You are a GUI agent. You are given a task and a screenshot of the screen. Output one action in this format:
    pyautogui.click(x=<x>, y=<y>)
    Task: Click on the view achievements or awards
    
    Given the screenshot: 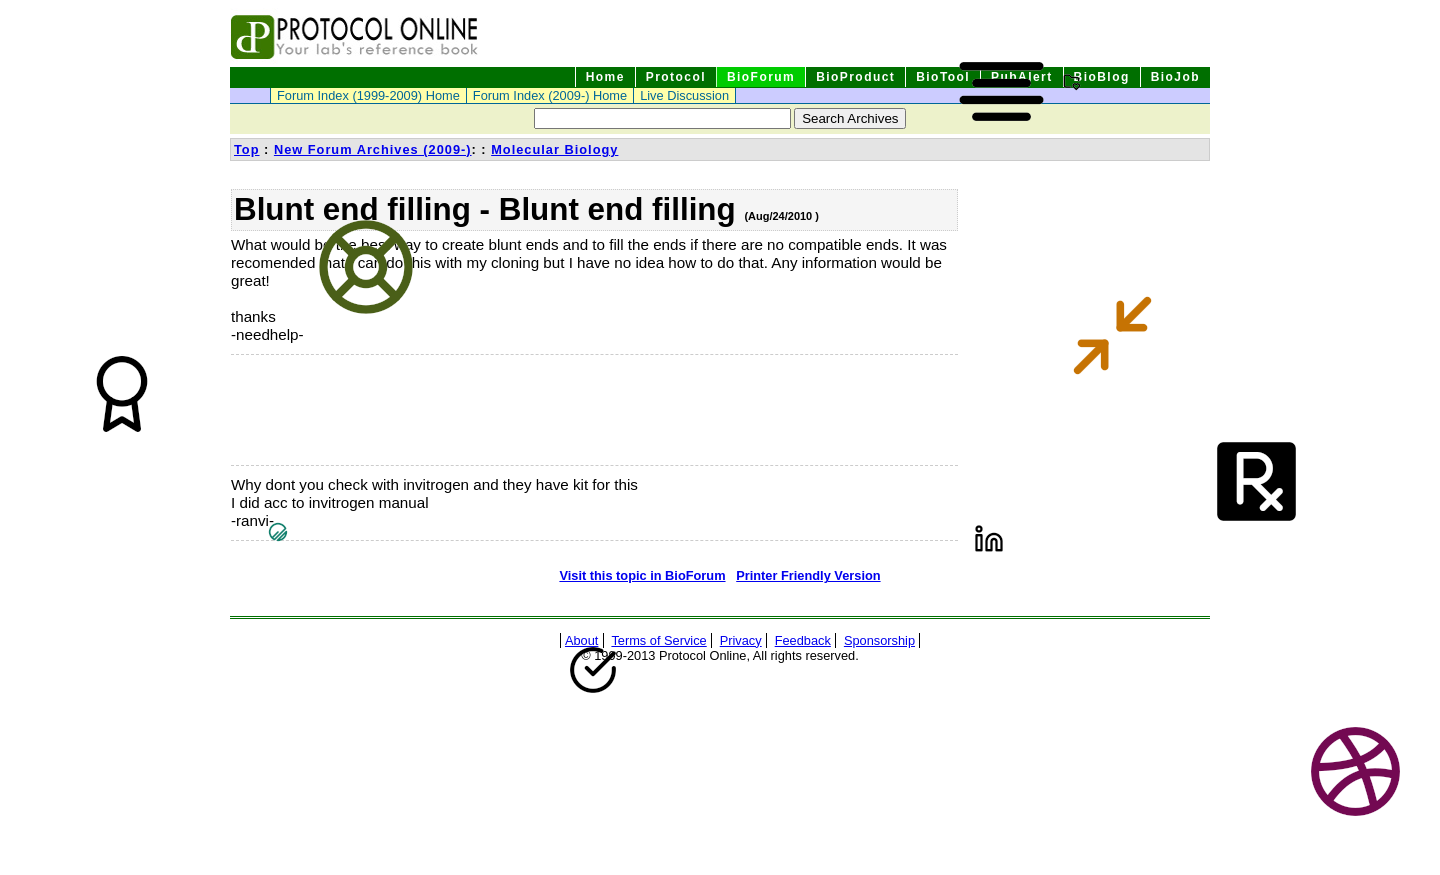 What is the action you would take?
    pyautogui.click(x=122, y=394)
    